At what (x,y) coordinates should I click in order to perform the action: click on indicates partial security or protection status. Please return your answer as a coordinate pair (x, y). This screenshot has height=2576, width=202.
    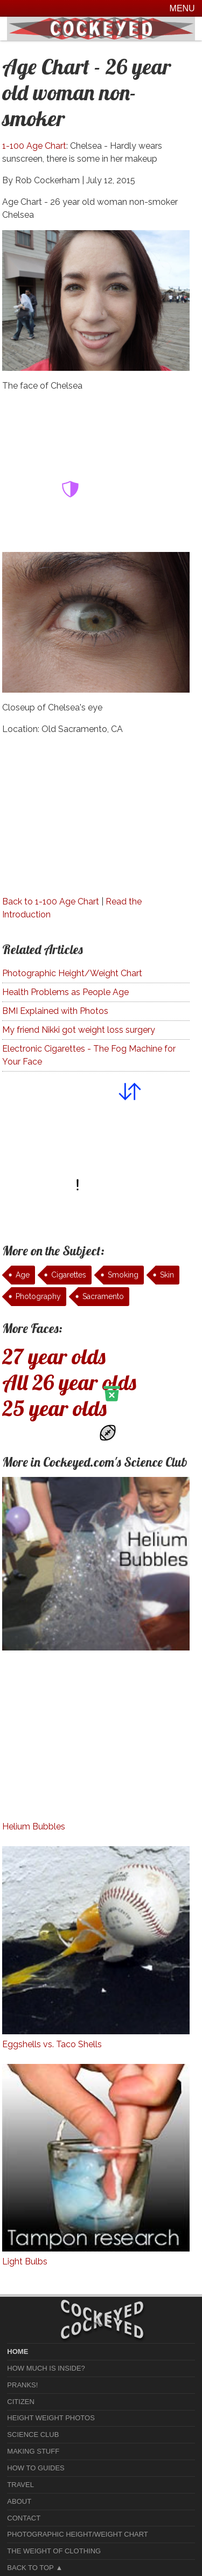
    Looking at the image, I should click on (70, 489).